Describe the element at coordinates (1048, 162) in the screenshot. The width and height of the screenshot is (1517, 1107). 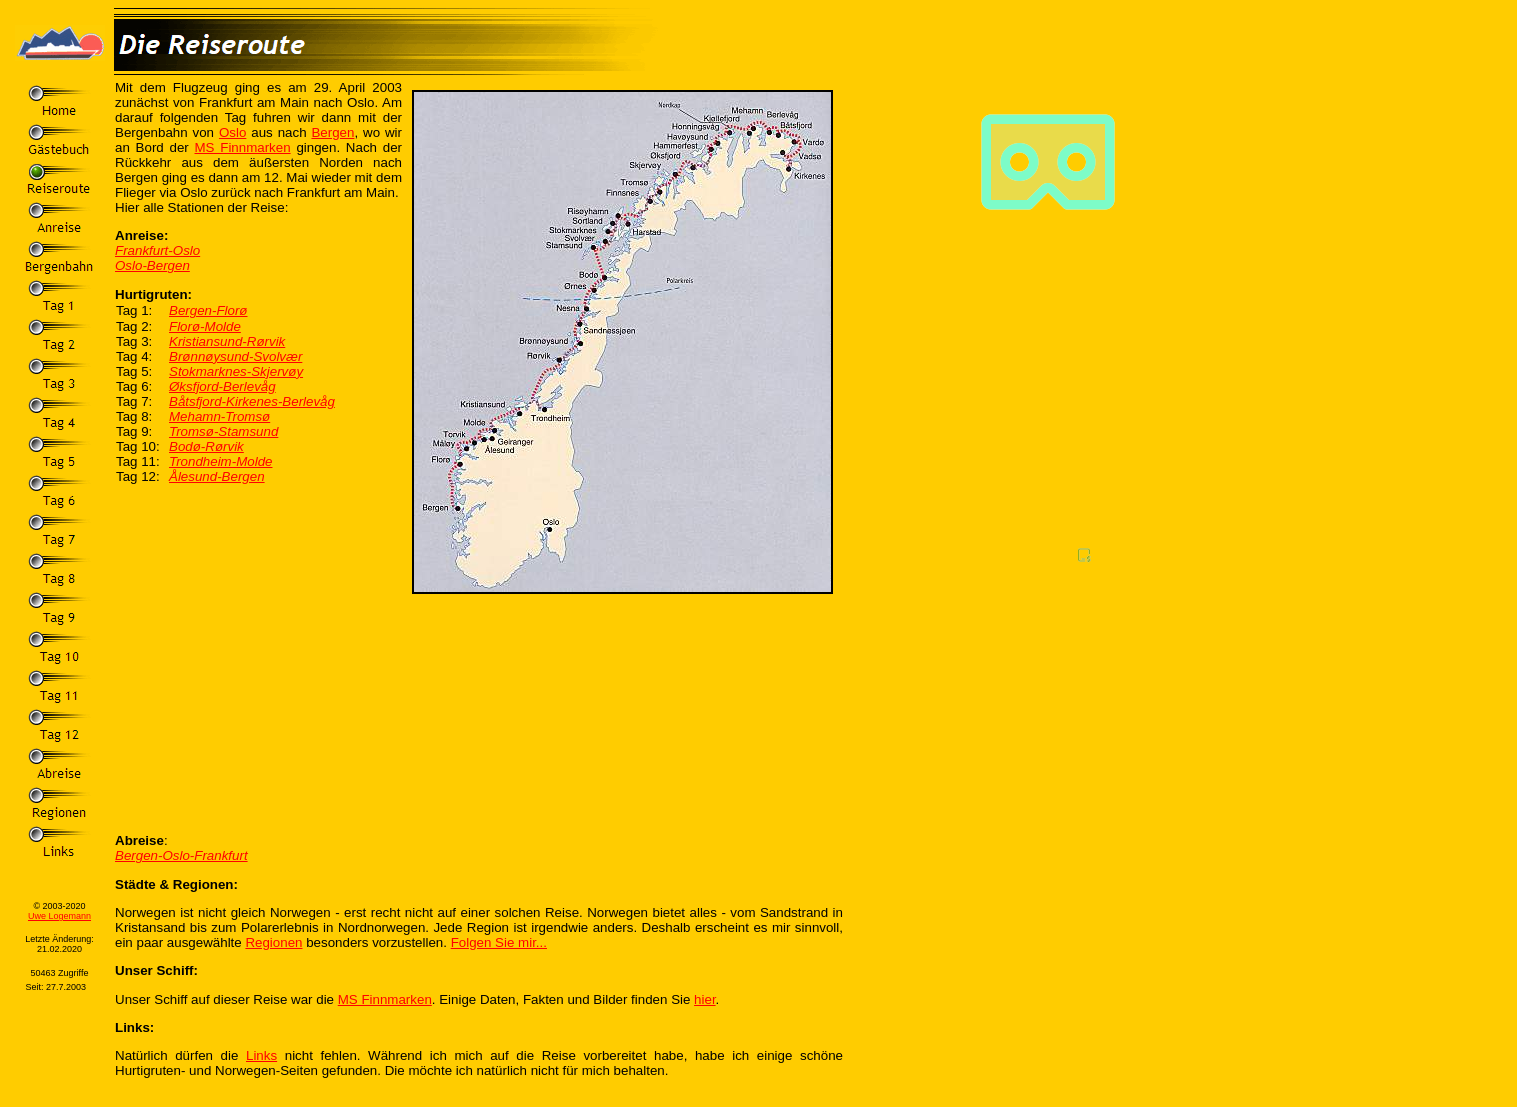
I see `launch virtual reality or VR mode` at that location.